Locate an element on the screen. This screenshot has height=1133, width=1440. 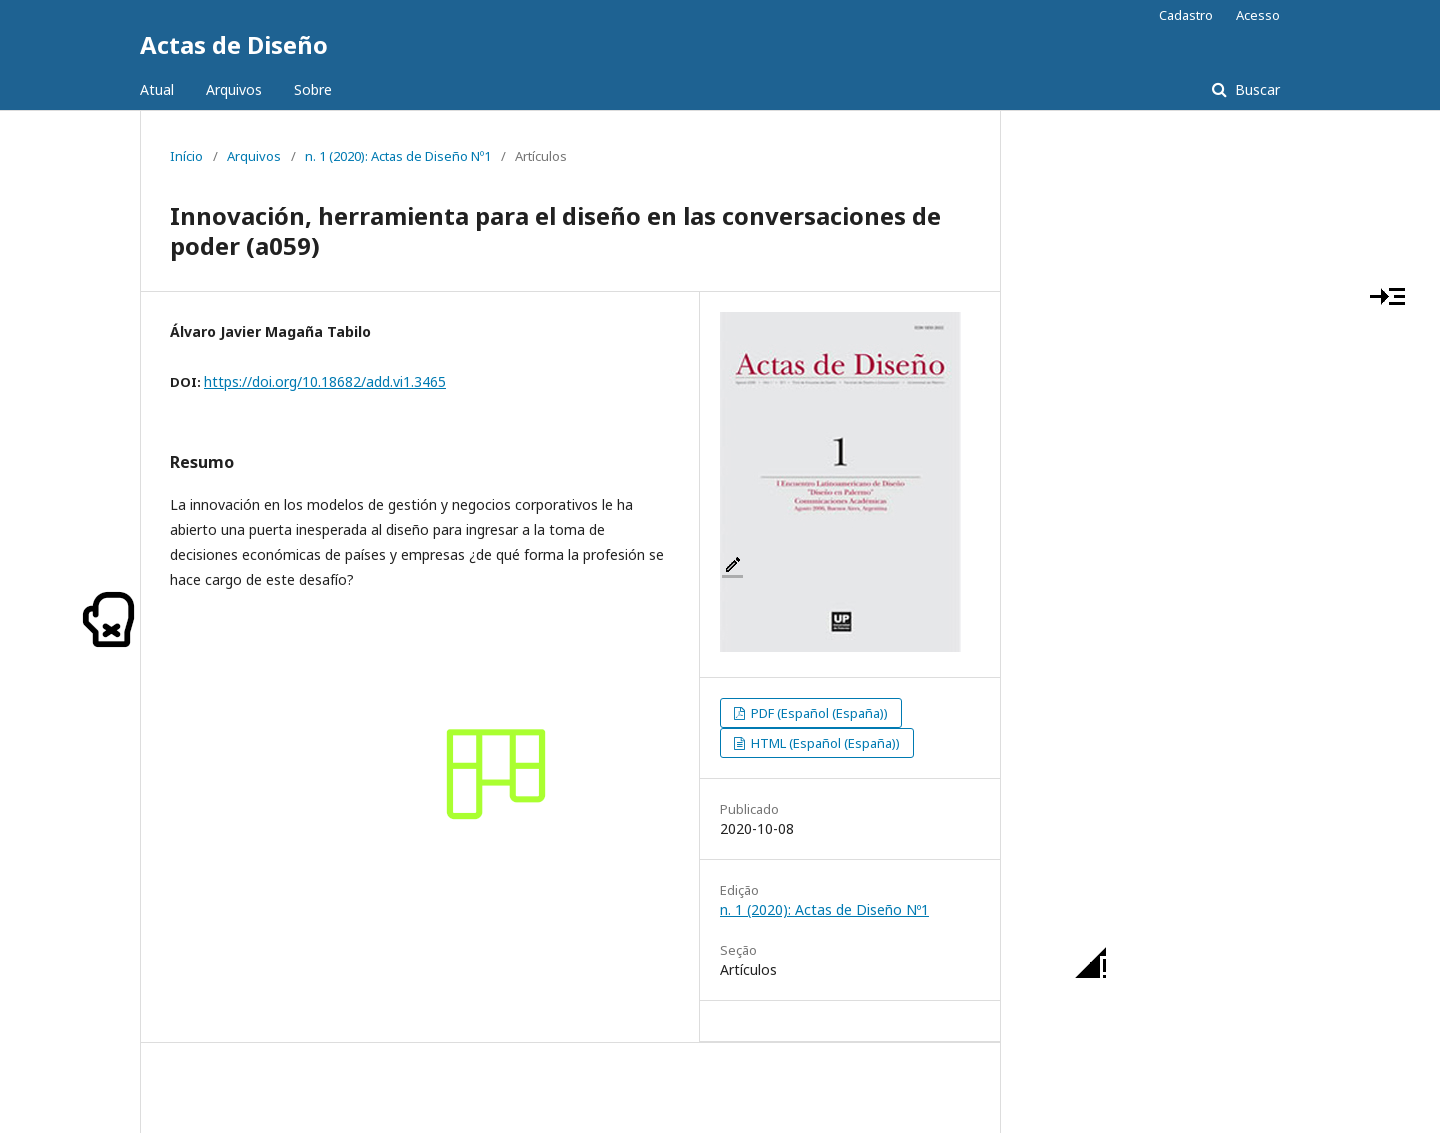
edit or change border color is located at coordinates (732, 567).